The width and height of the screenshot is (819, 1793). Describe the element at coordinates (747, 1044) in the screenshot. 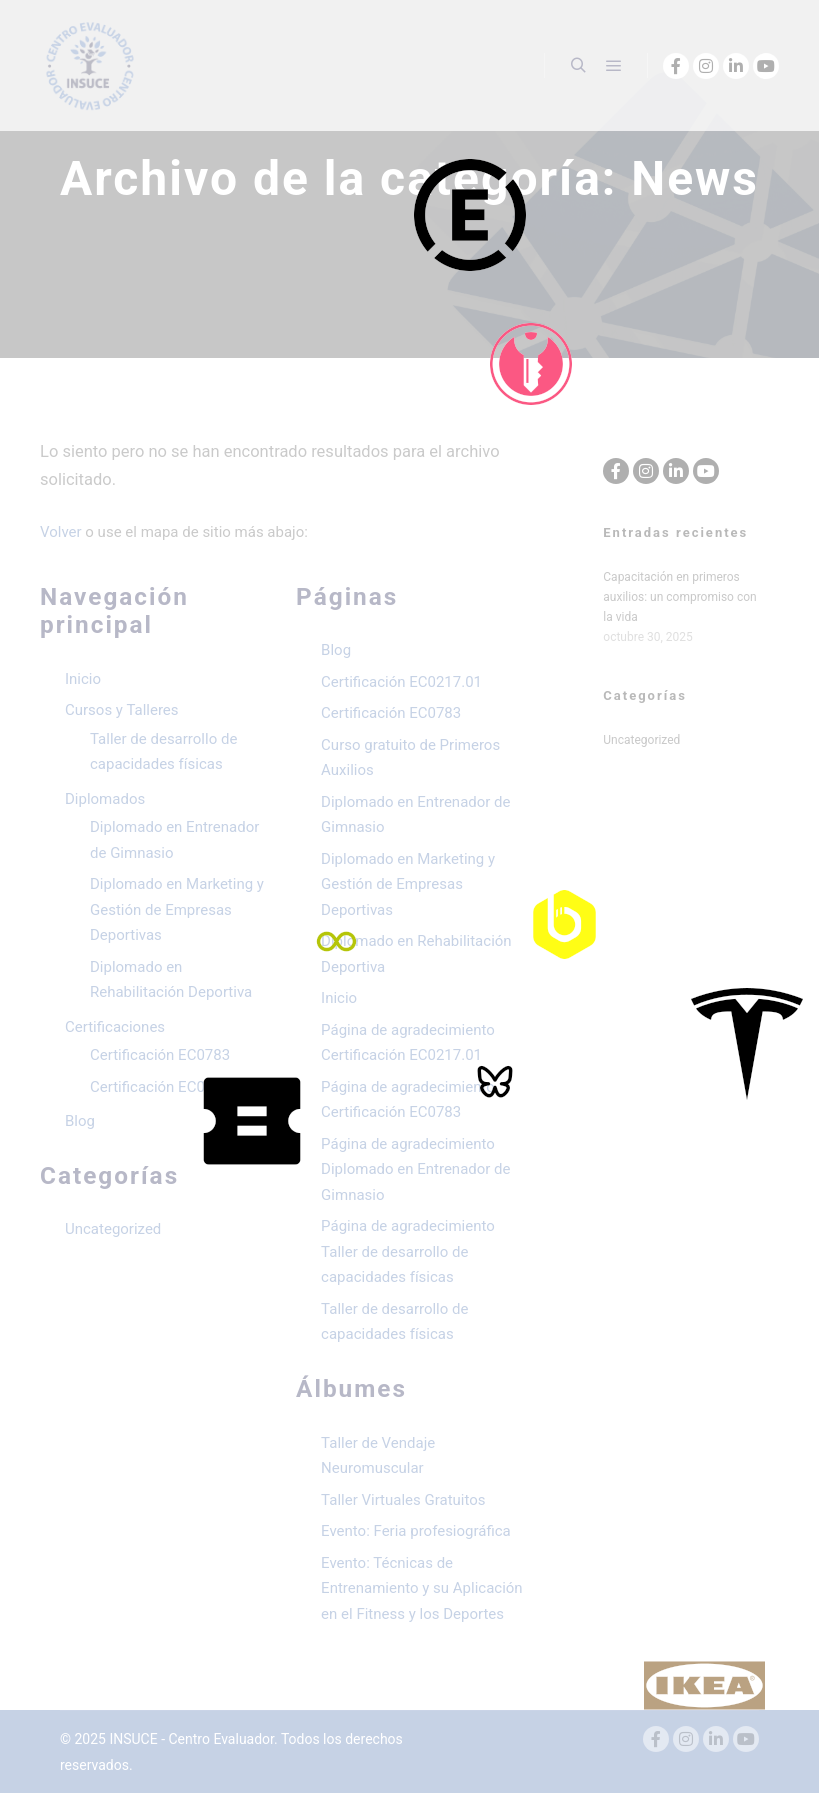

I see `open the Tesla app` at that location.